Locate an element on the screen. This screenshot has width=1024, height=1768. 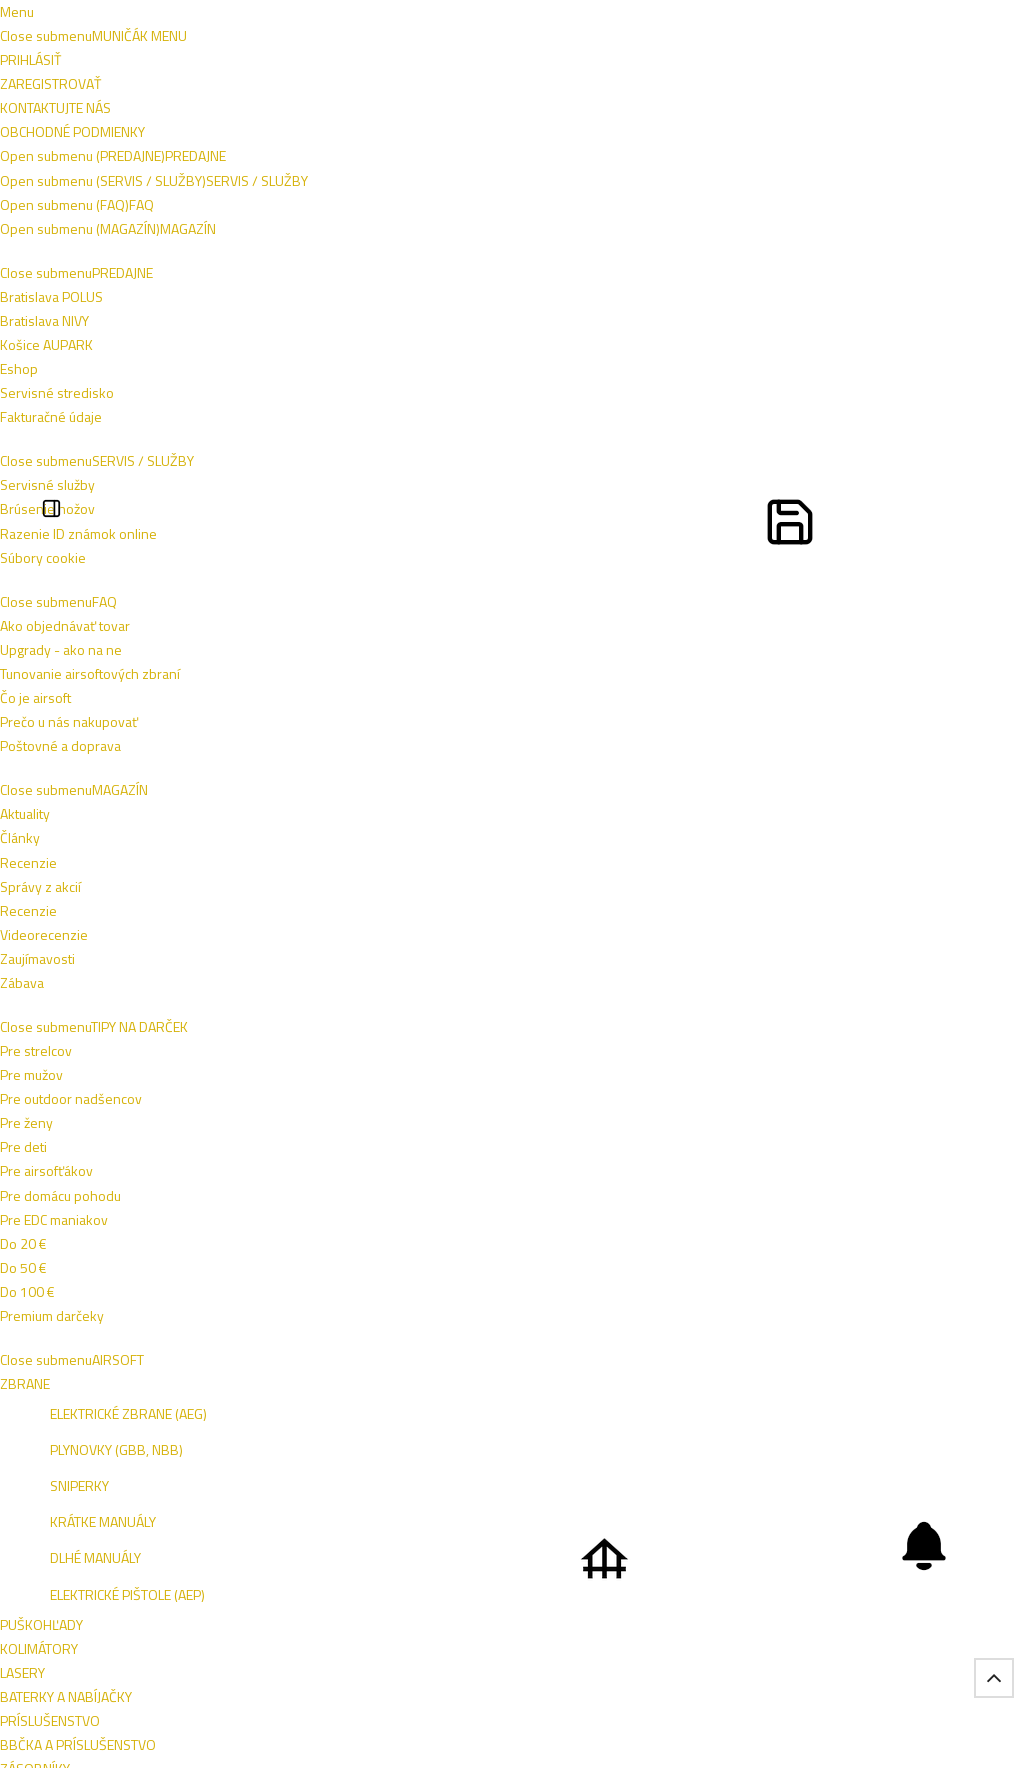
view property foundation details is located at coordinates (604, 1559).